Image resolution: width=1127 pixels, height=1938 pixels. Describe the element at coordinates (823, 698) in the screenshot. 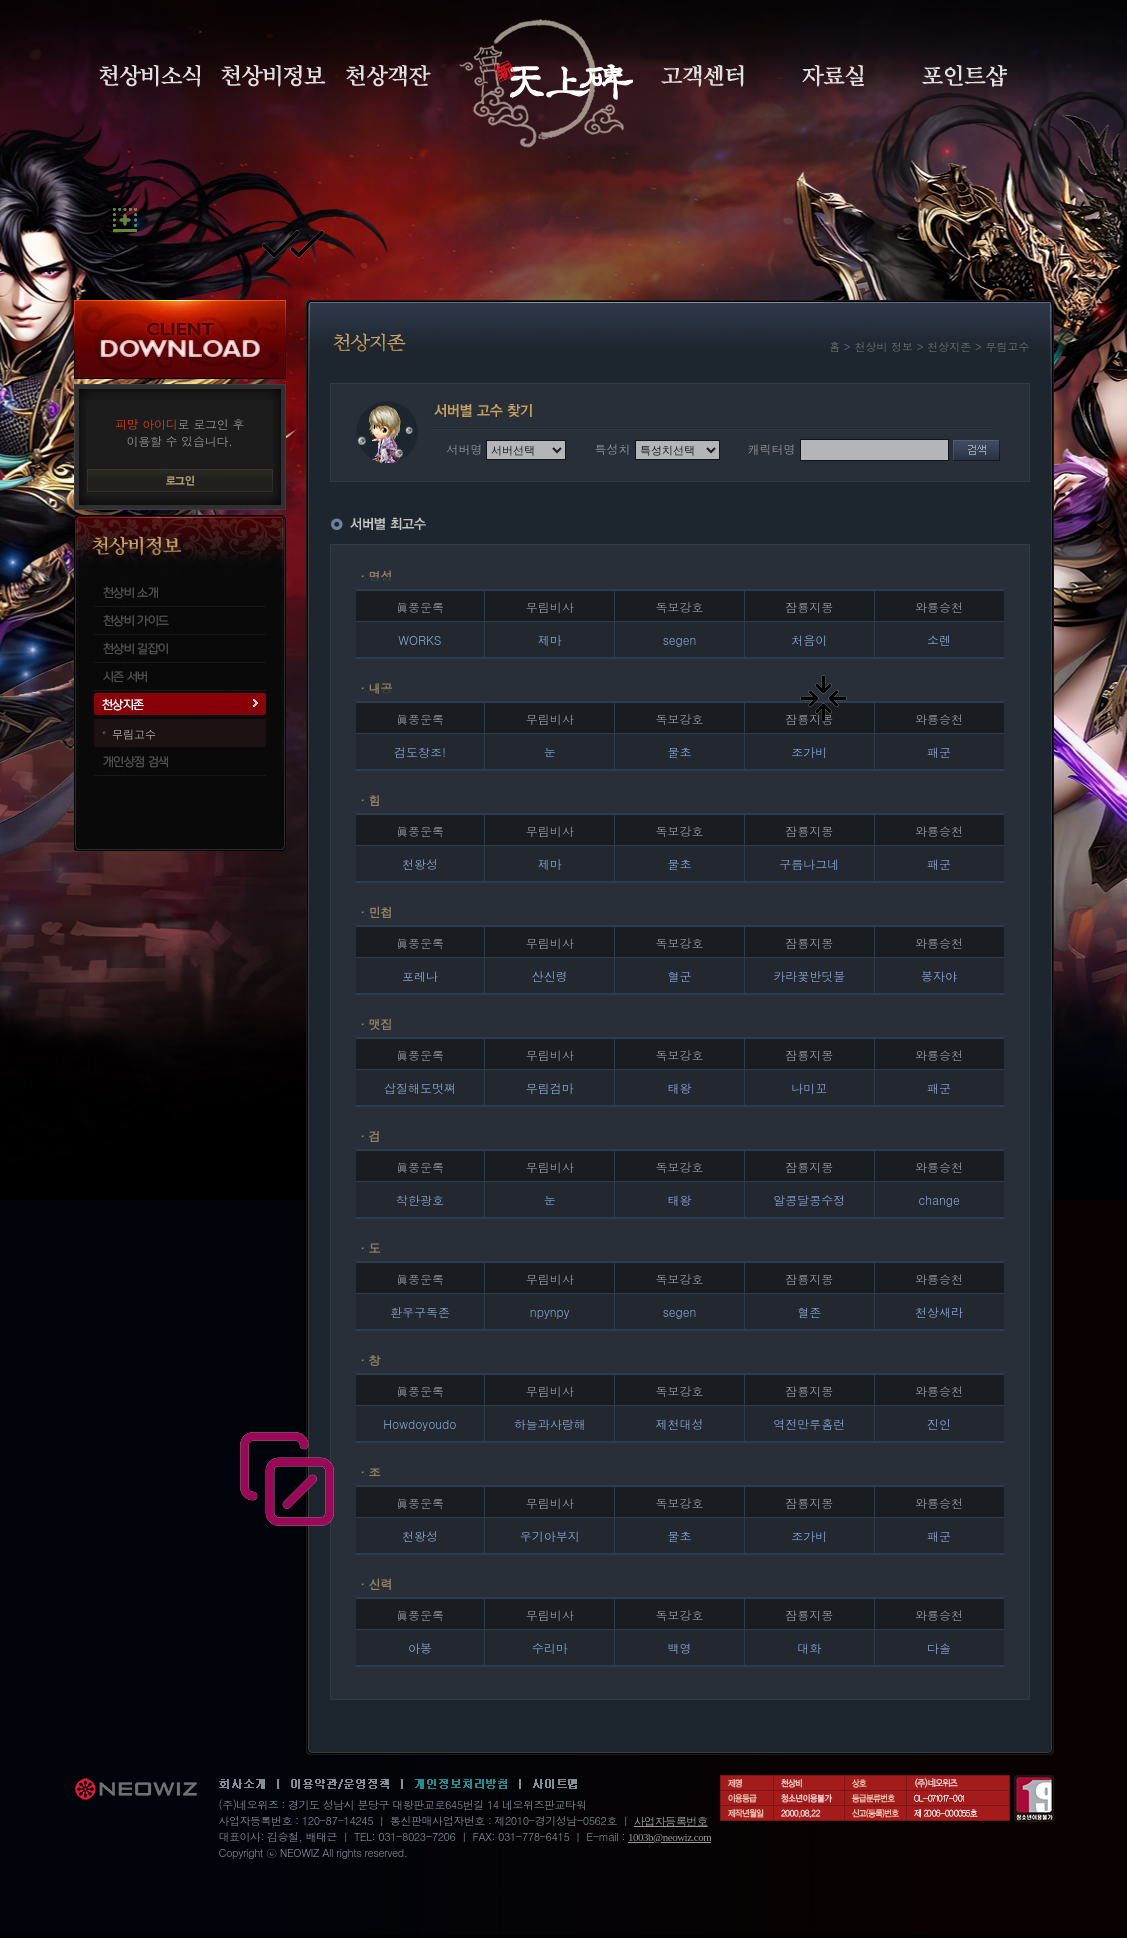

I see `collapse or minimize content from all sides` at that location.